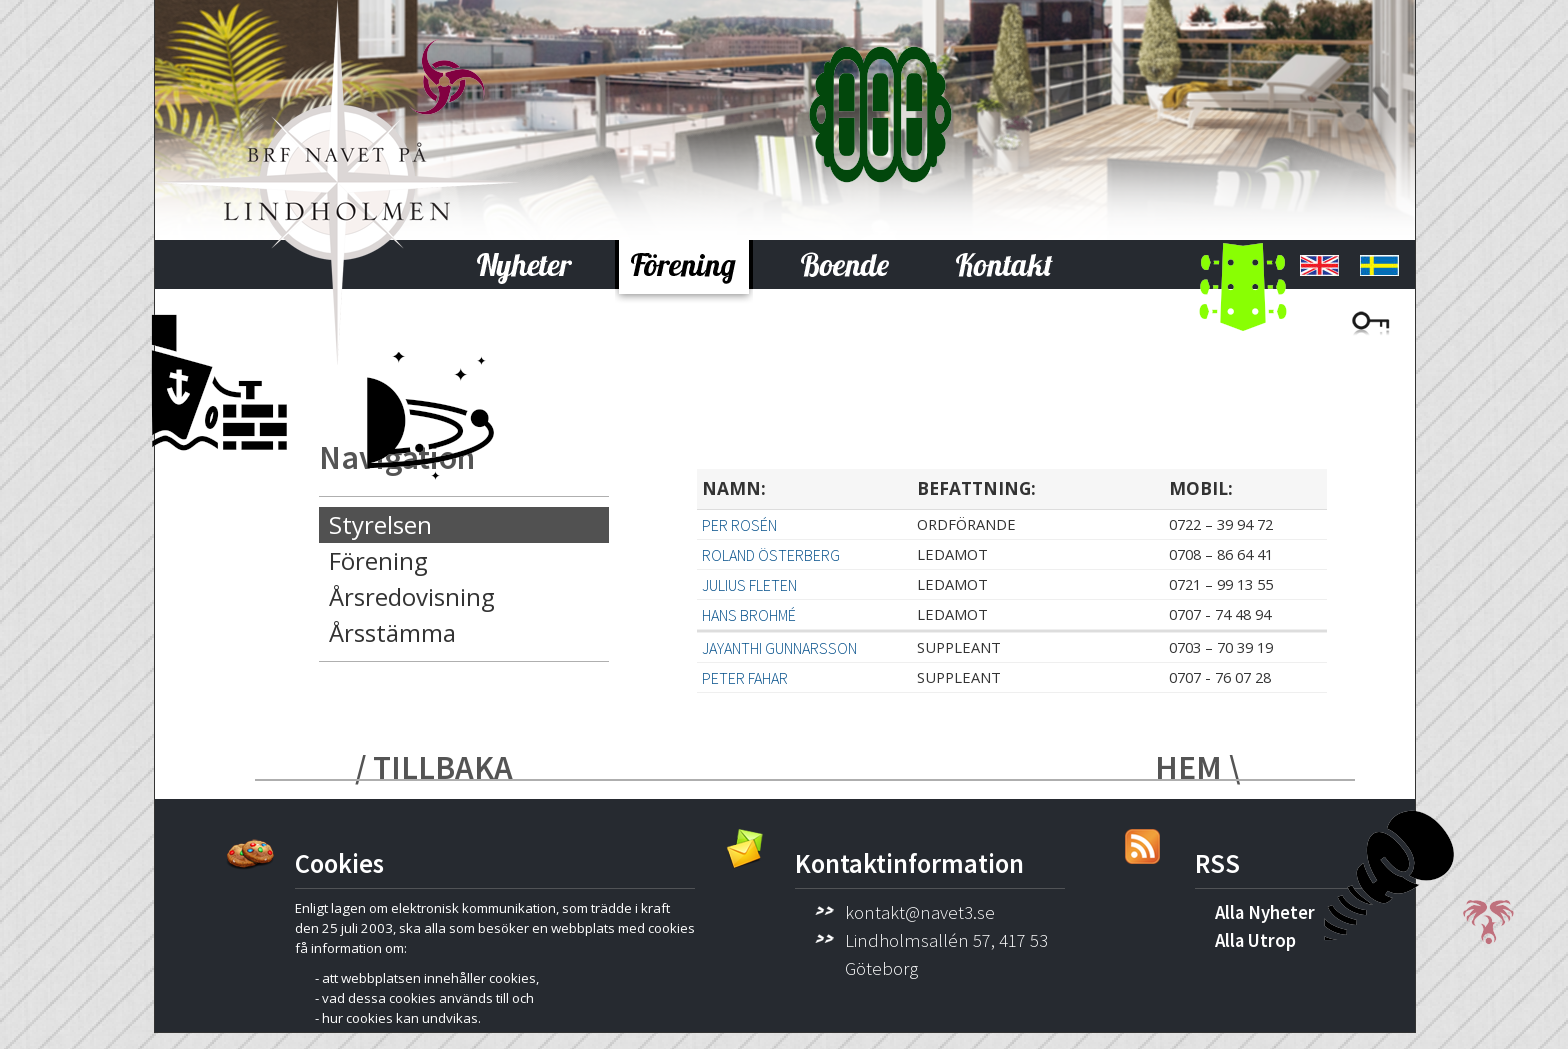  I want to click on access guitar tuning settings, so click(1243, 287).